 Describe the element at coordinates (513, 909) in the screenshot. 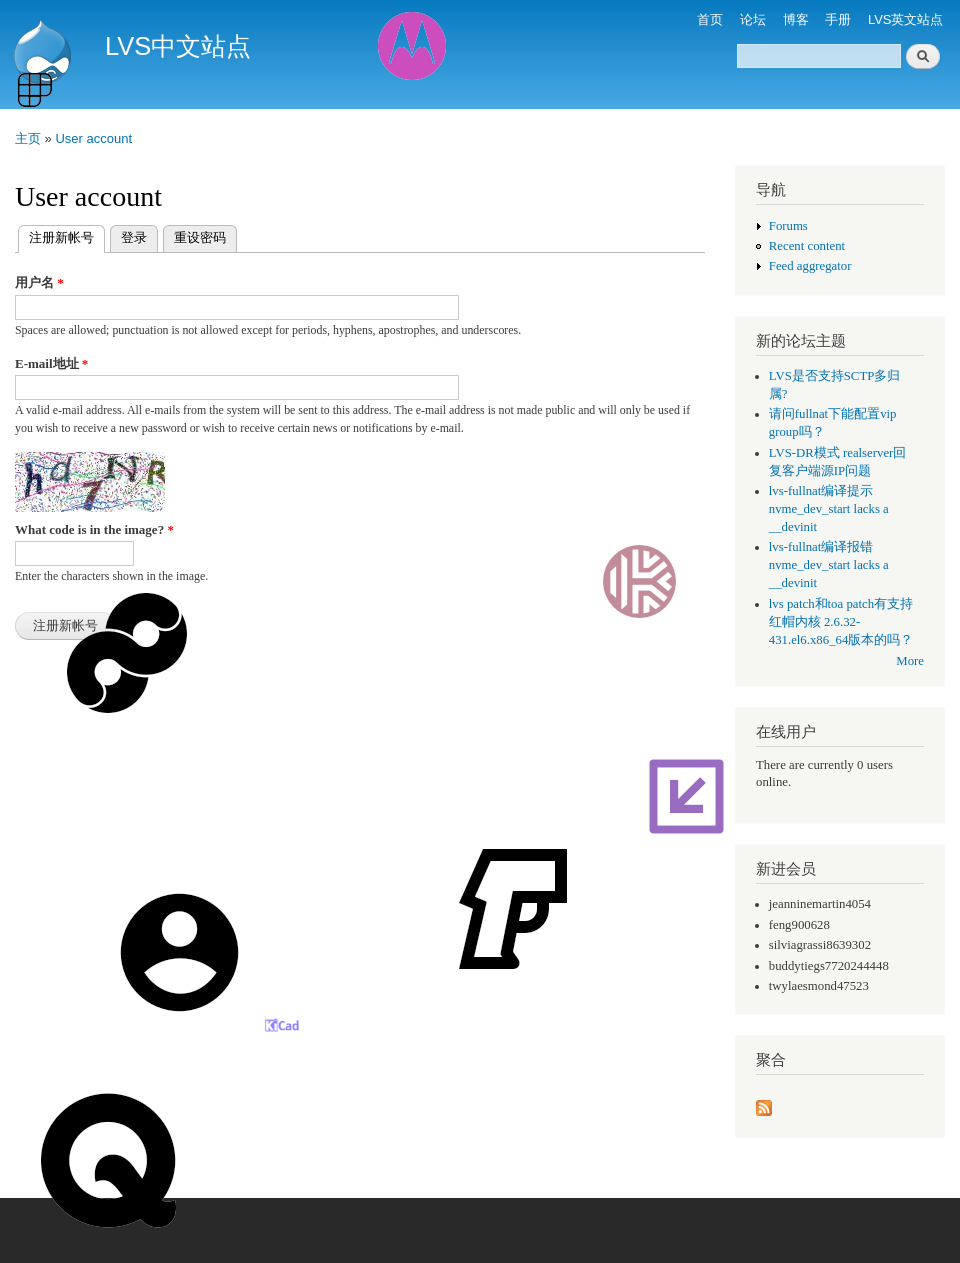

I see `check temperature or thermal readings` at that location.